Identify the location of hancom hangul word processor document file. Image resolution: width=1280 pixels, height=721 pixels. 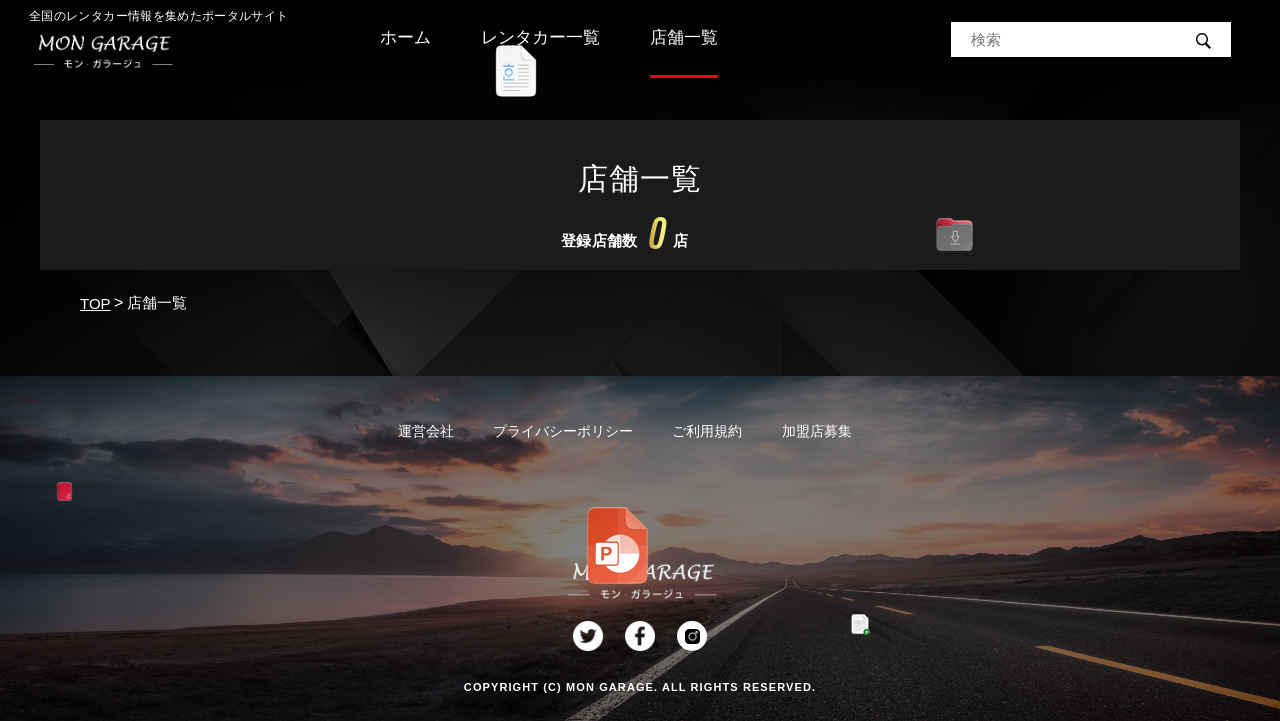
(516, 71).